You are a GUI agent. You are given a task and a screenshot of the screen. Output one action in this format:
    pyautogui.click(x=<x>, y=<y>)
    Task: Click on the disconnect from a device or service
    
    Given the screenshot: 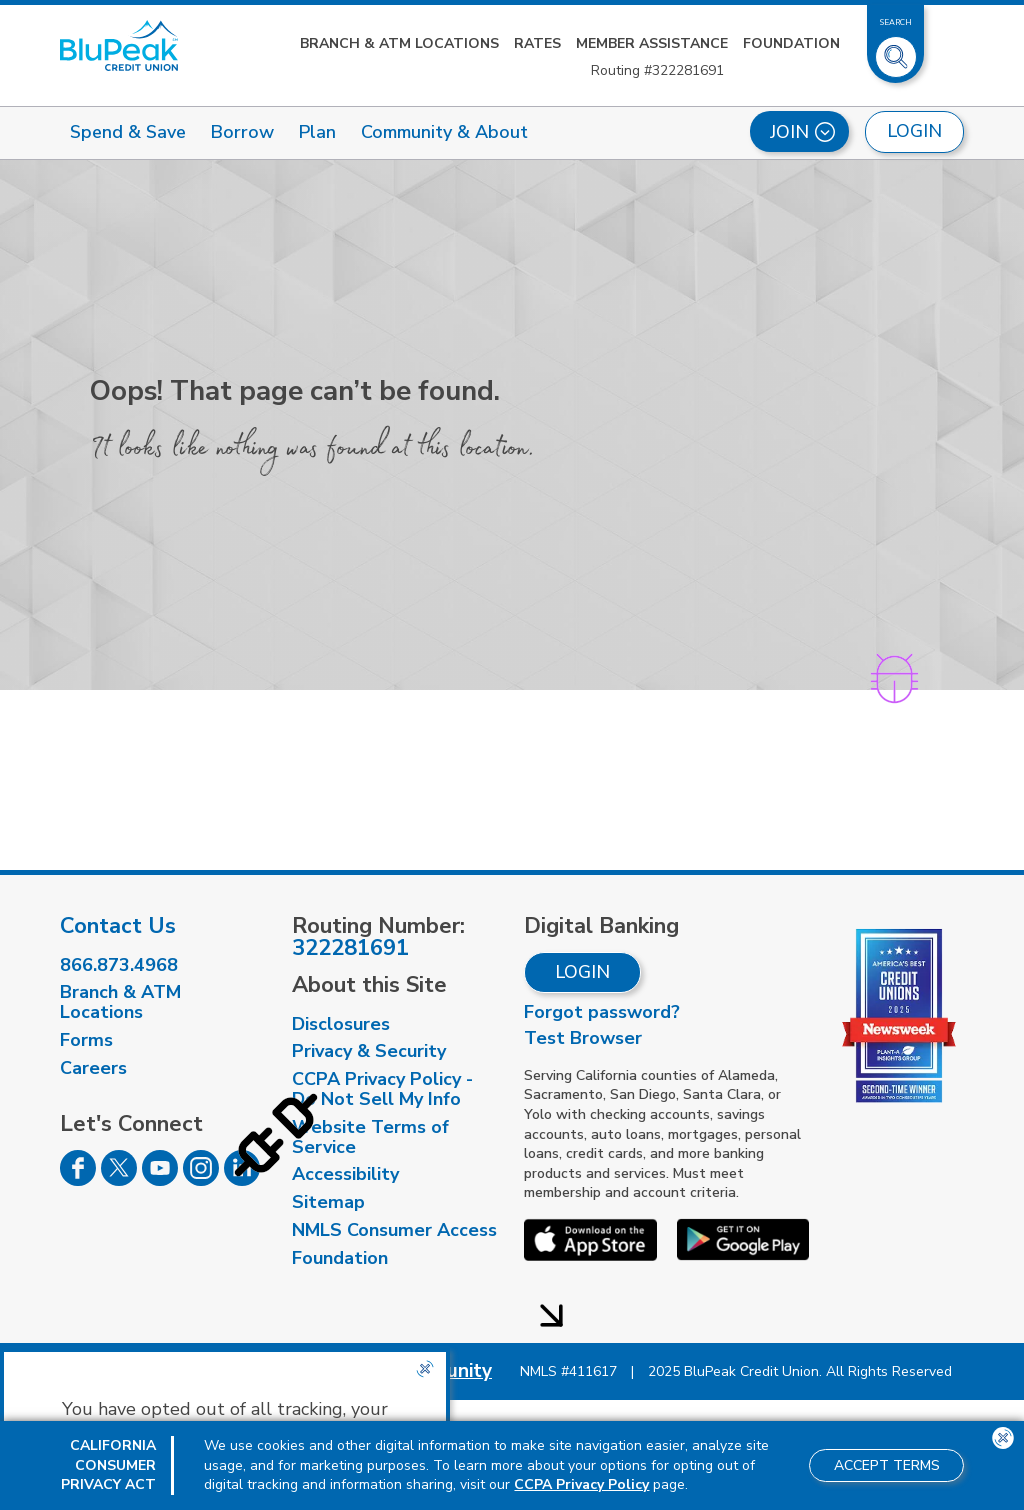 What is the action you would take?
    pyautogui.click(x=276, y=1135)
    